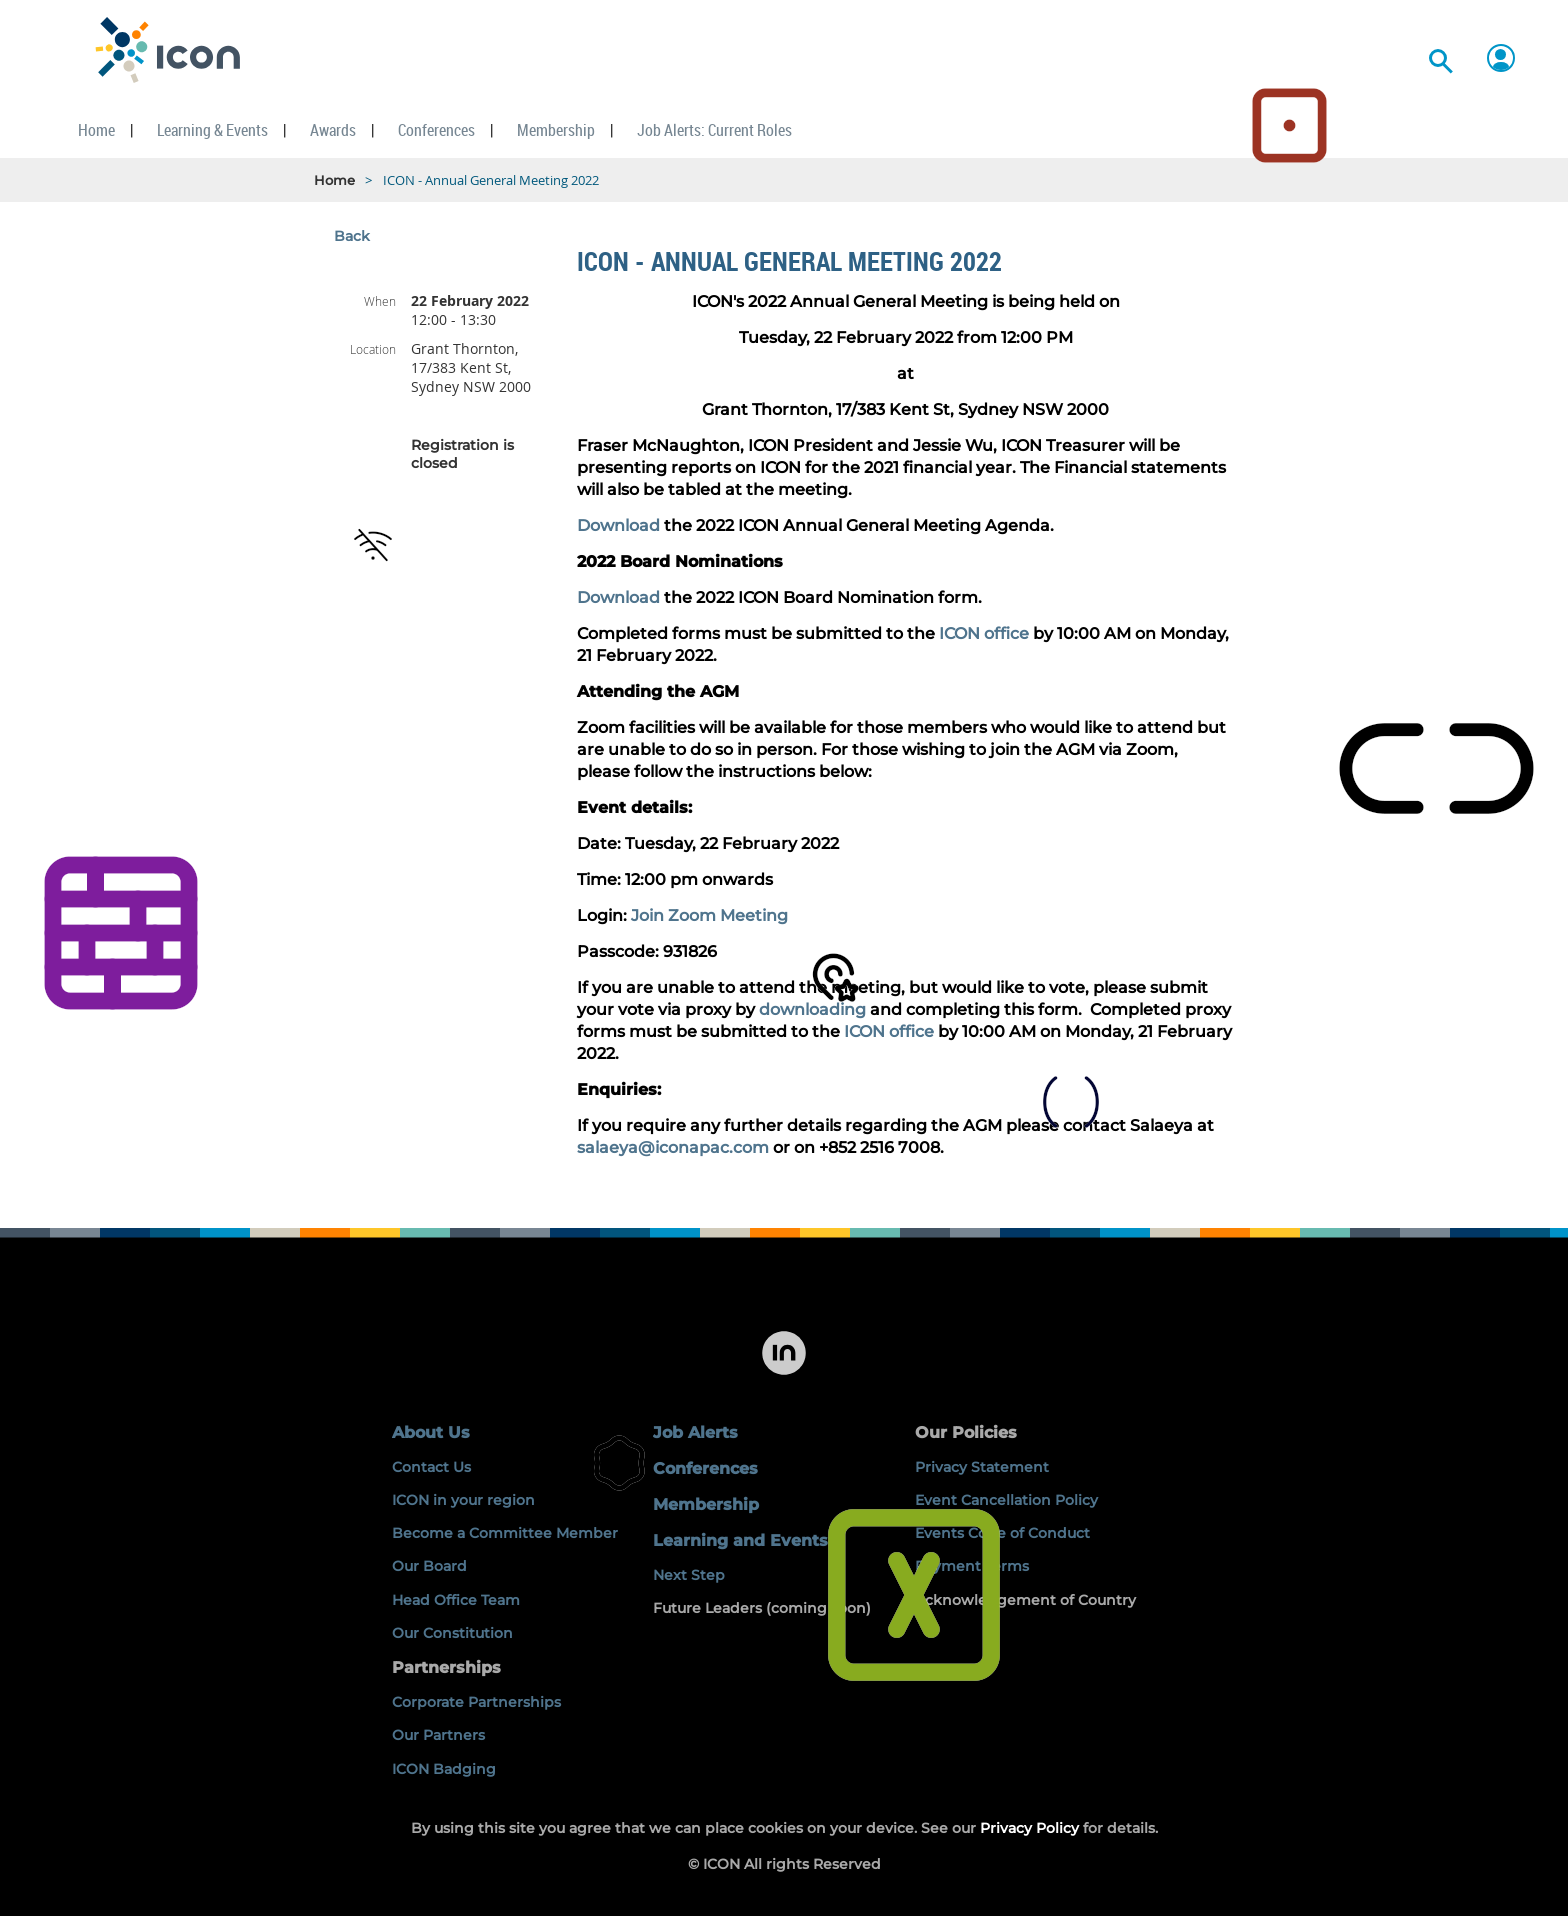 This screenshot has height=1916, width=1568. What do you see at coordinates (1071, 1102) in the screenshot?
I see `insert parentheses in text or code` at bounding box center [1071, 1102].